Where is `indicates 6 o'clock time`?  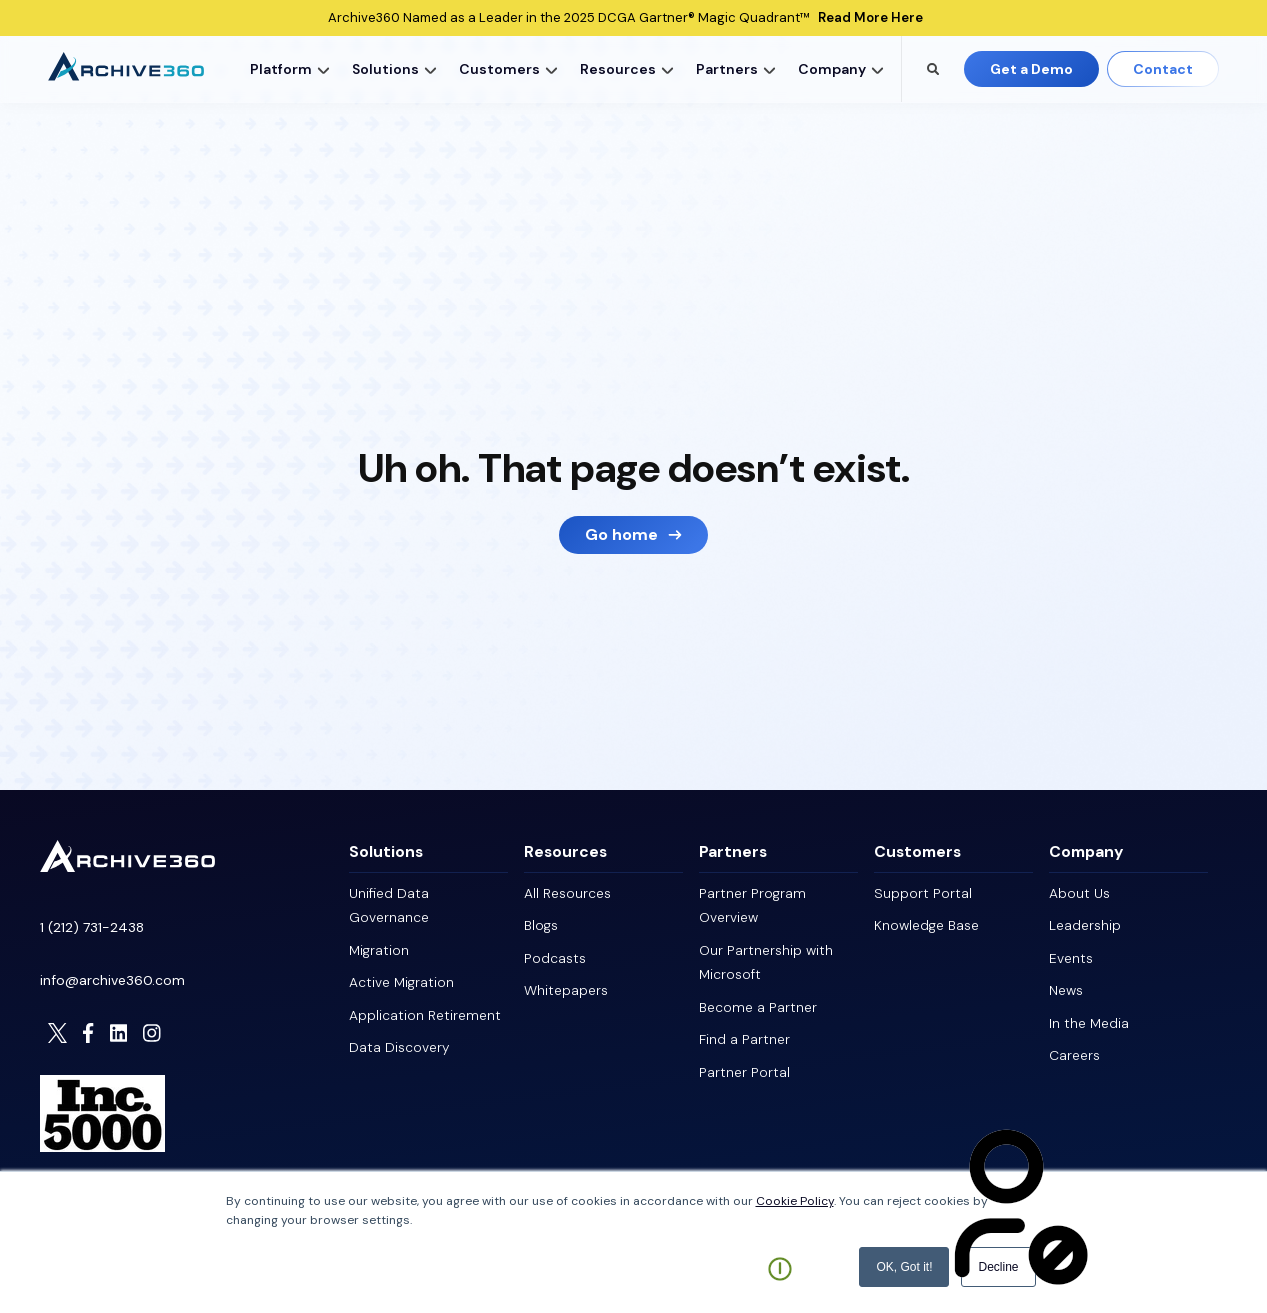 indicates 6 o'clock time is located at coordinates (780, 1269).